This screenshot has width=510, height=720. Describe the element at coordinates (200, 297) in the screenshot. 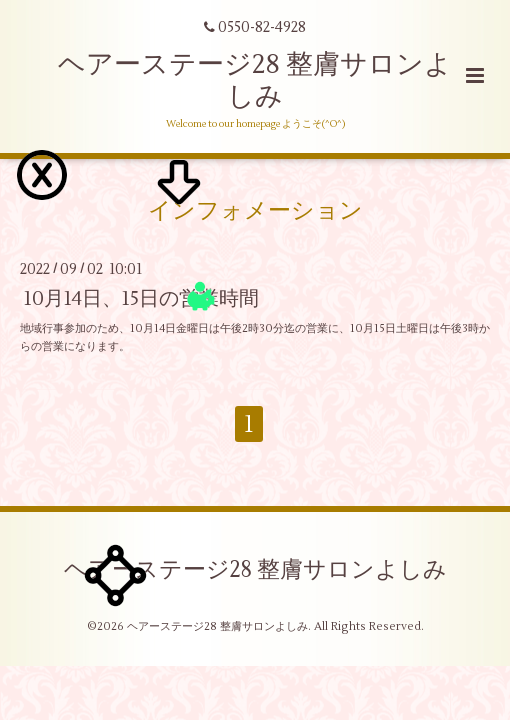

I see `access savings or budget features` at that location.